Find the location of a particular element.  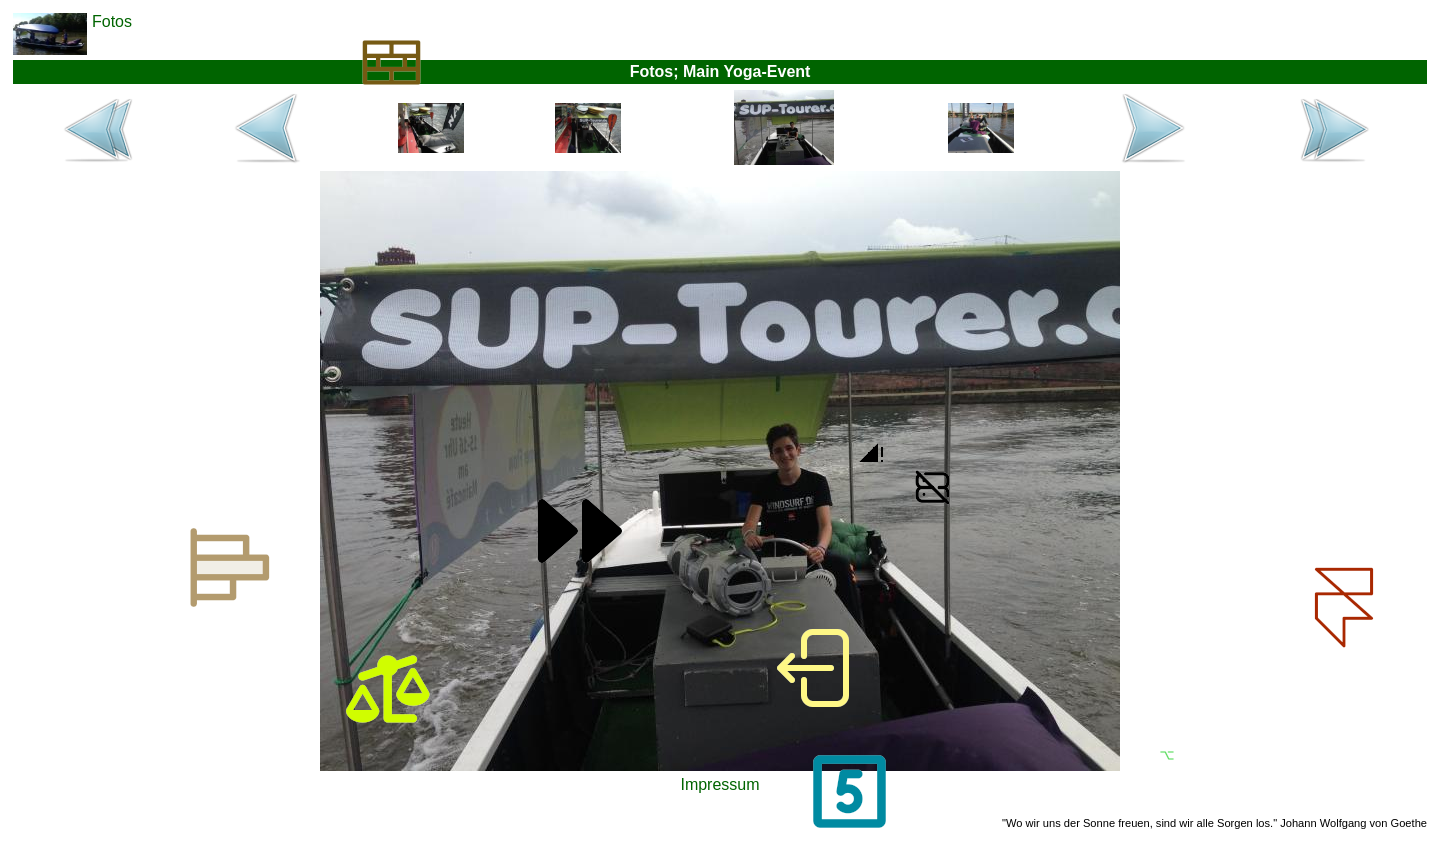

log out of your account is located at coordinates (819, 668).